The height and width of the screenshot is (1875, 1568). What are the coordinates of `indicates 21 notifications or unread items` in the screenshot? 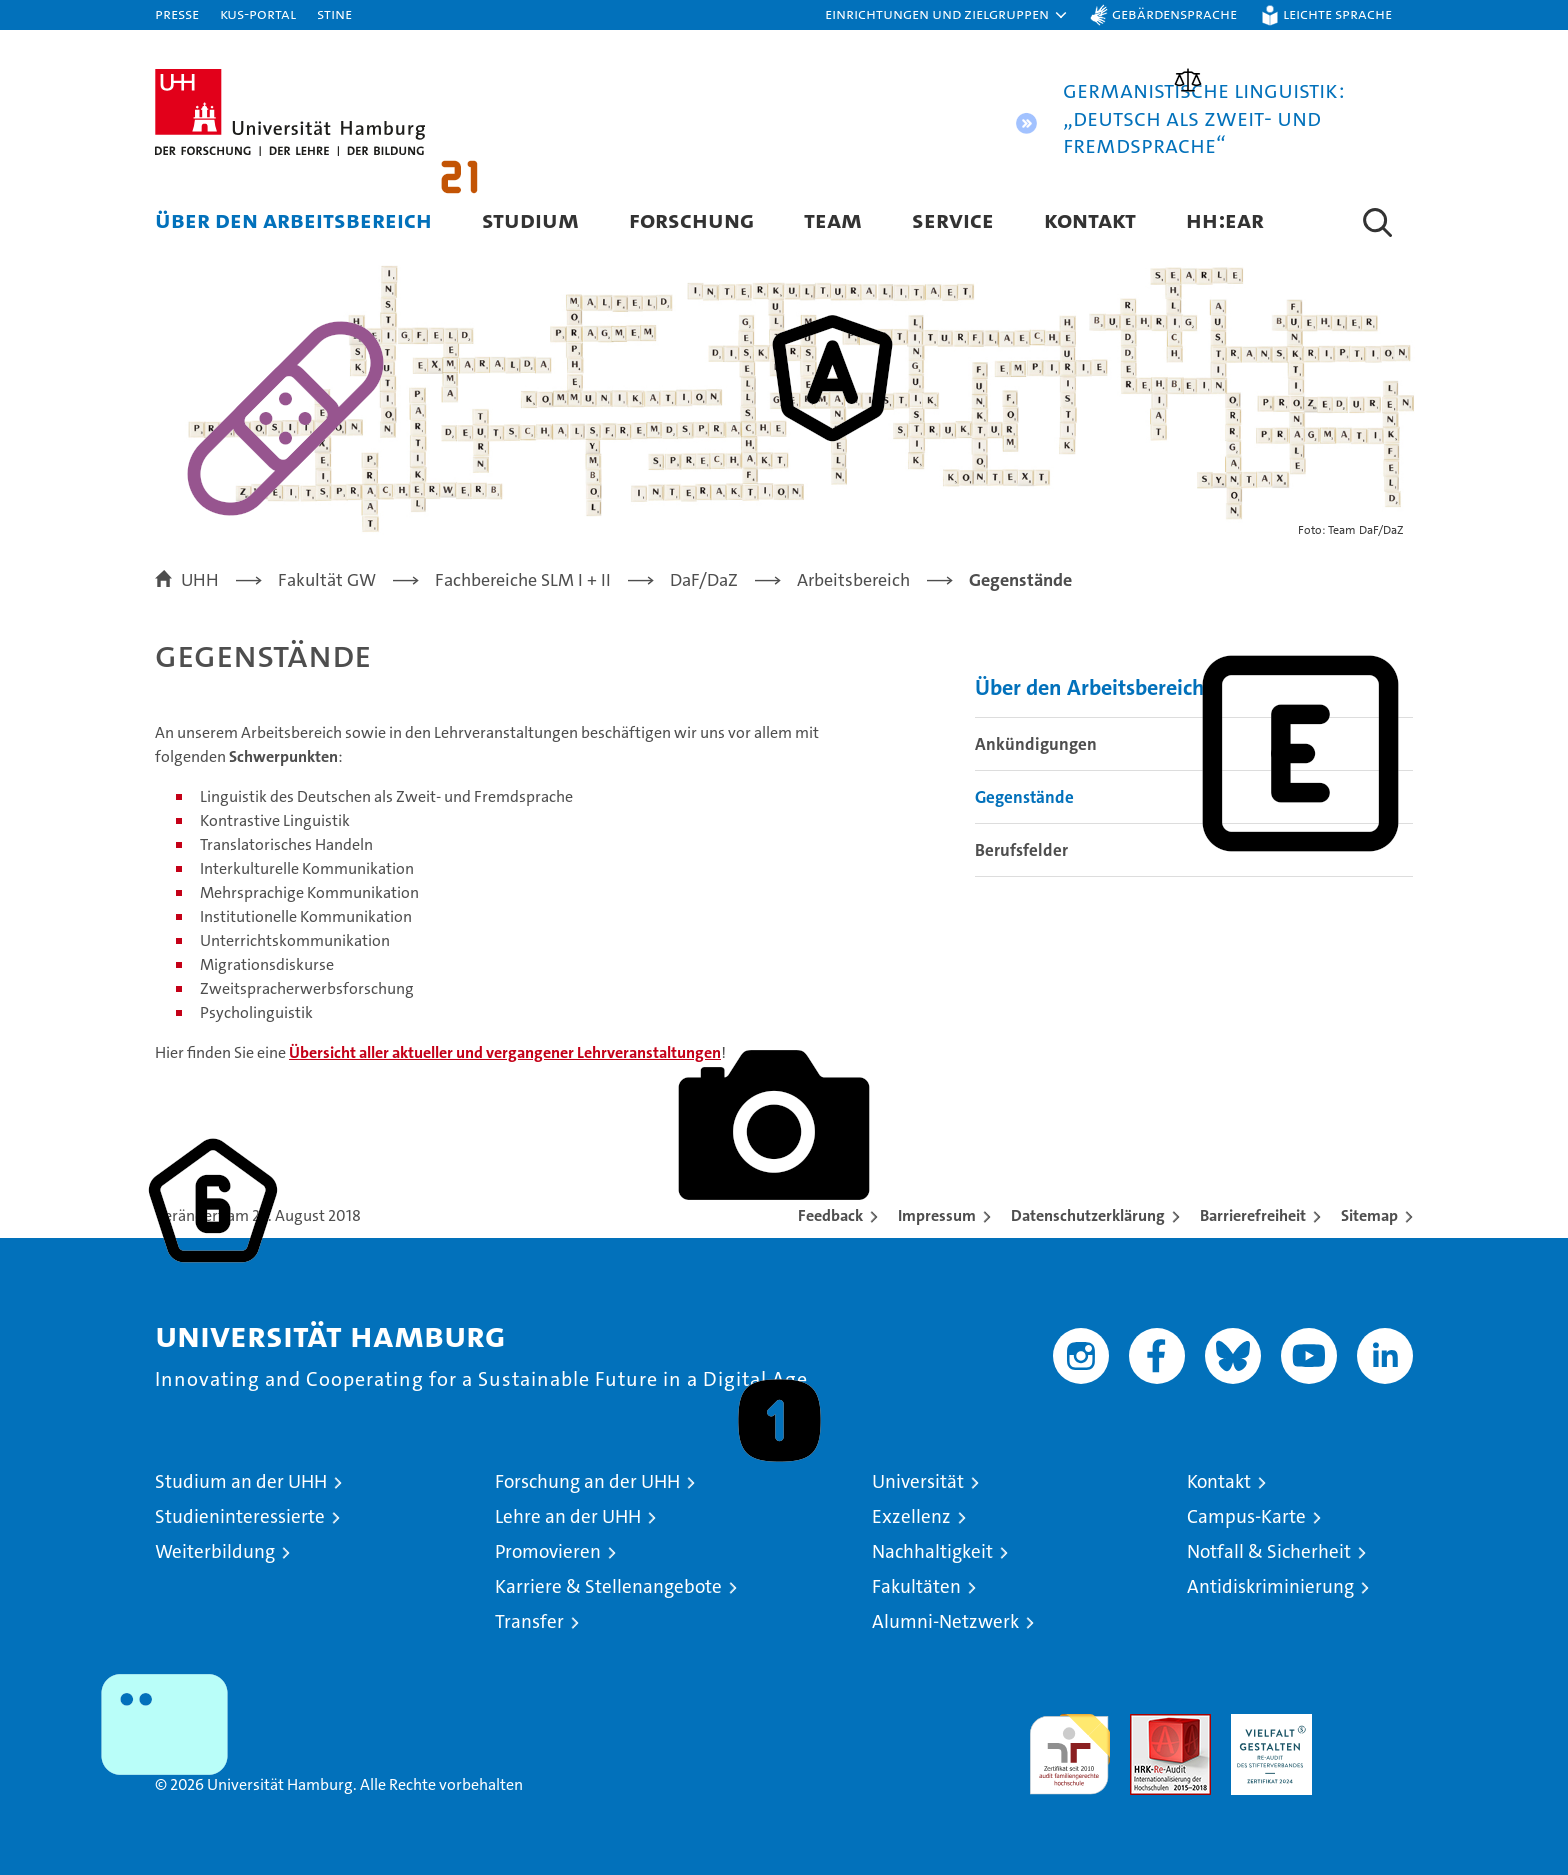 It's located at (461, 177).